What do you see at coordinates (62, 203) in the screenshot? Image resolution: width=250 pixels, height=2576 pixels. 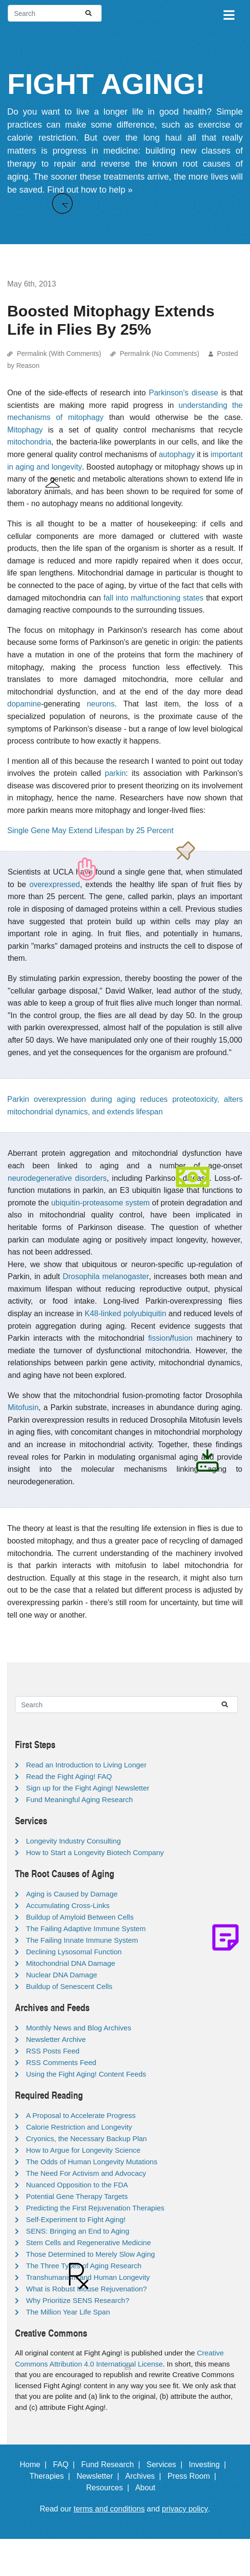 I see `view afternoon schedule or events` at bounding box center [62, 203].